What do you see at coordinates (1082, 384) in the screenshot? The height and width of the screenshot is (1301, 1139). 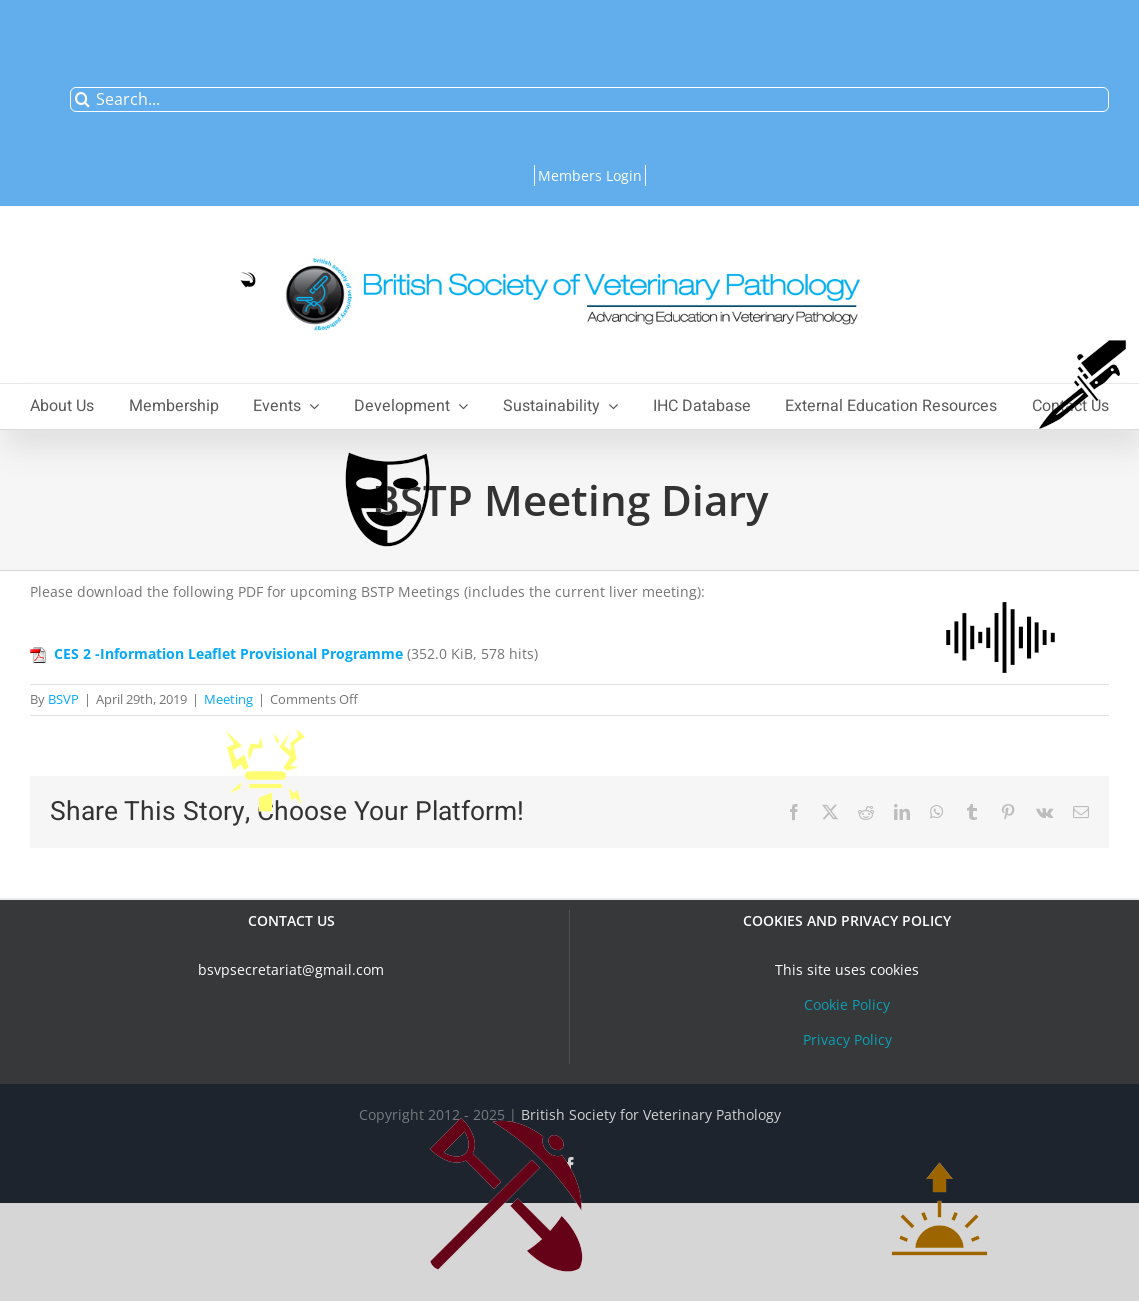 I see `equip bayonet attachment to weapon` at bounding box center [1082, 384].